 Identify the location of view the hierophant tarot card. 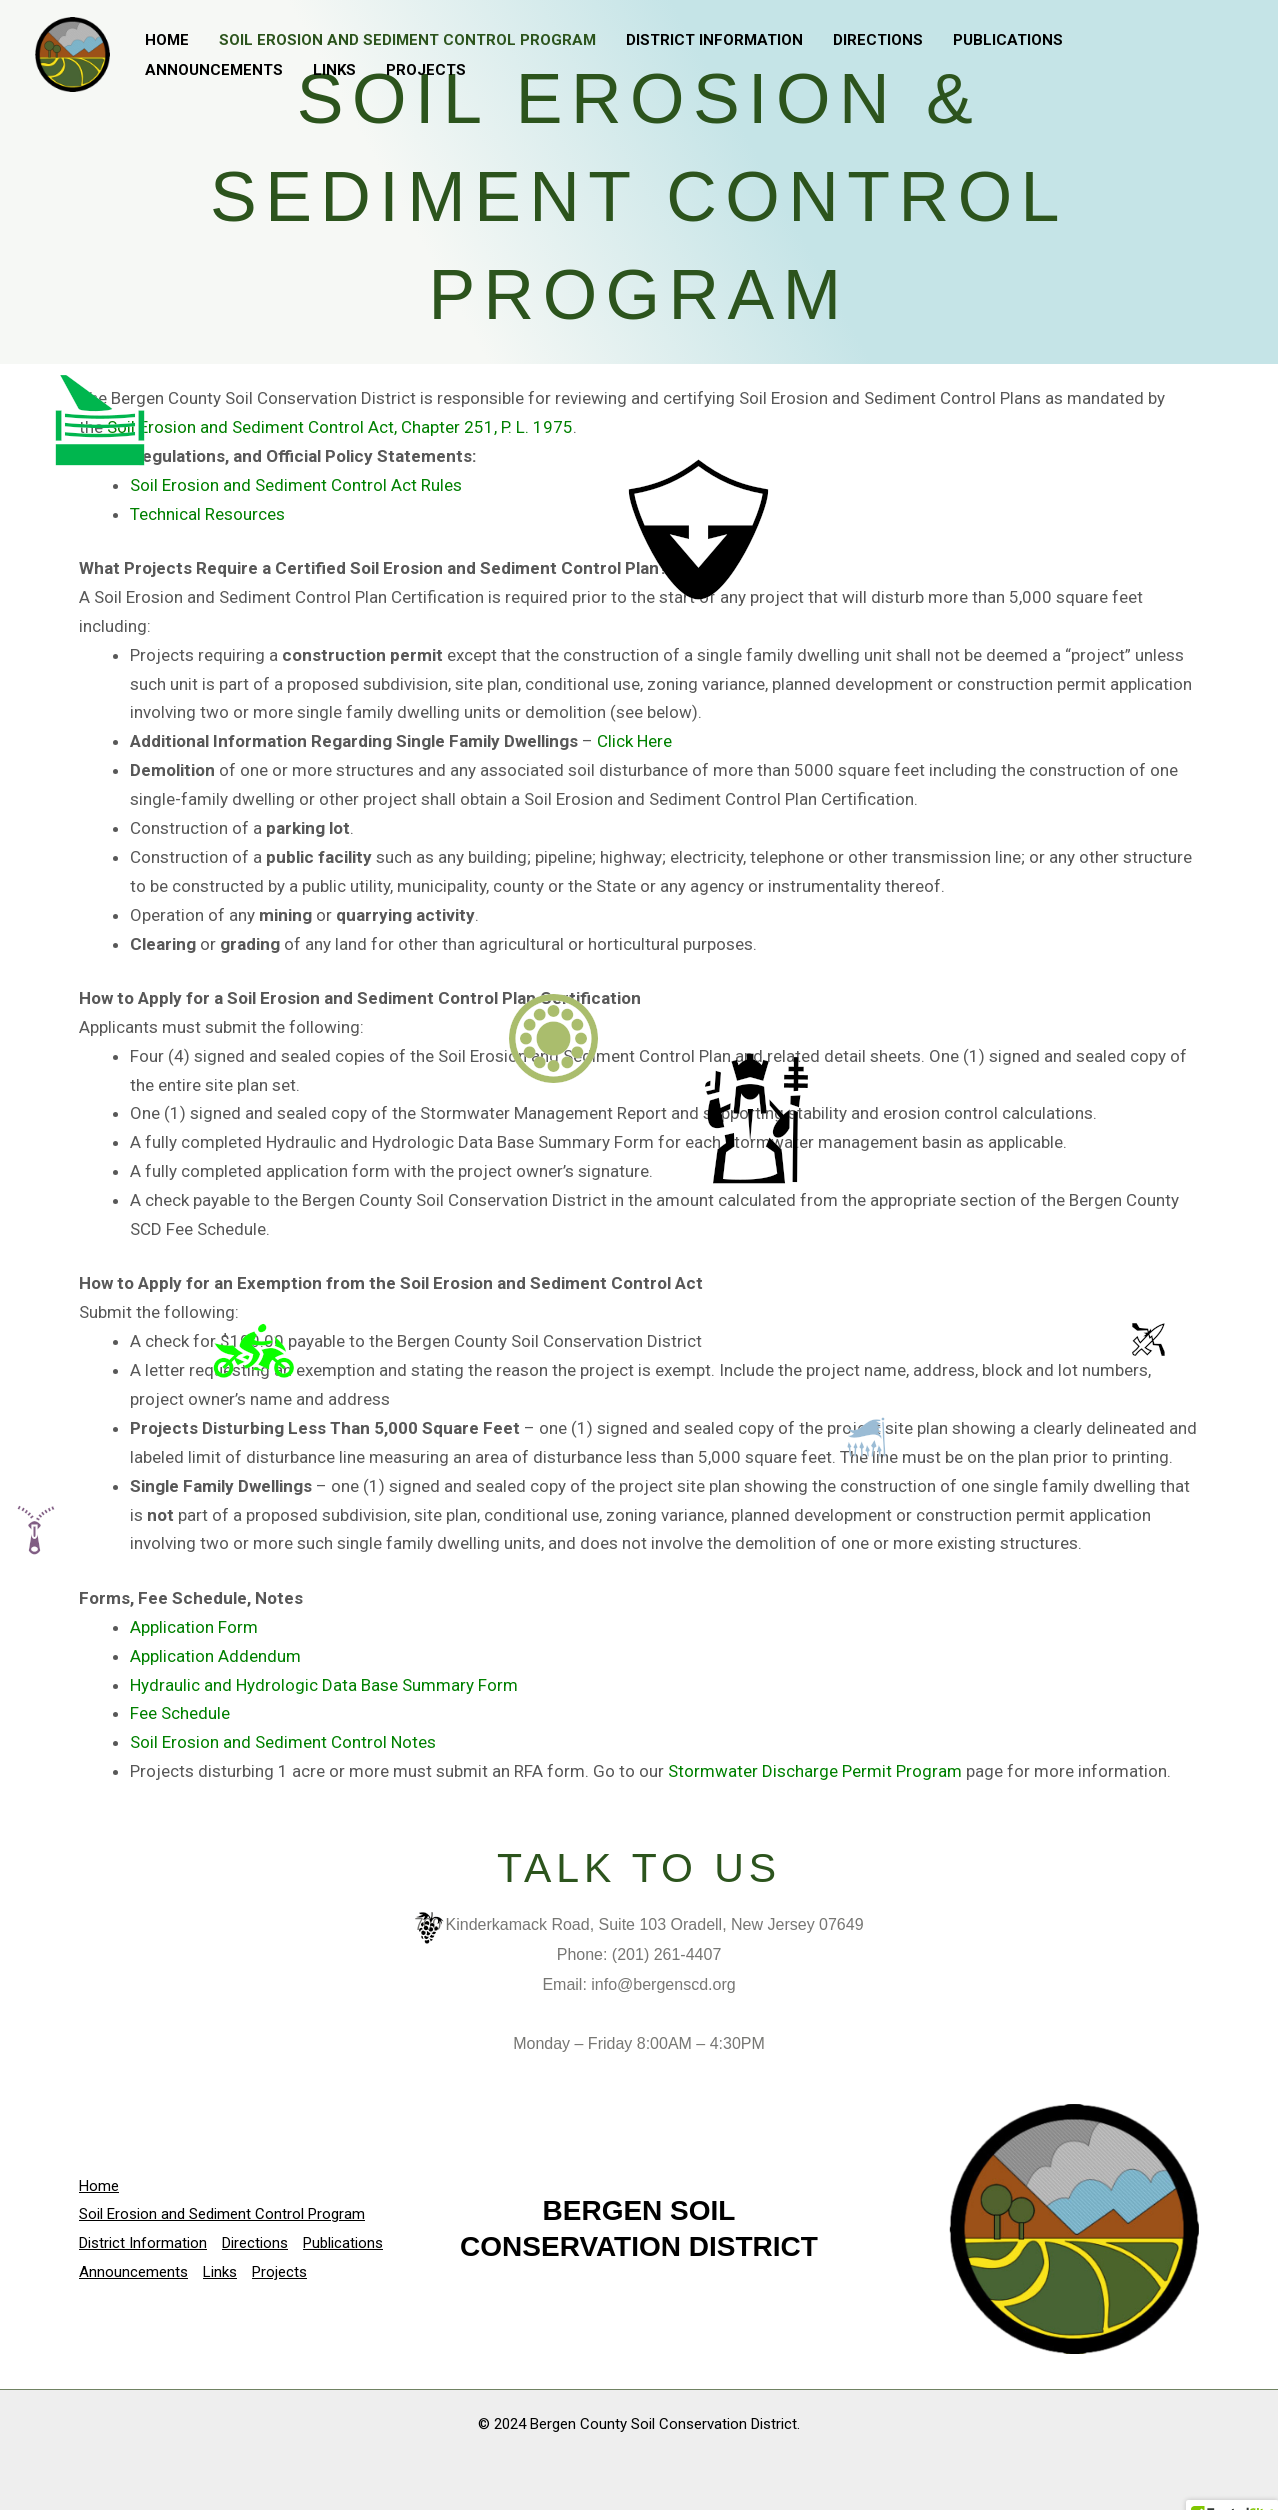
(756, 1118).